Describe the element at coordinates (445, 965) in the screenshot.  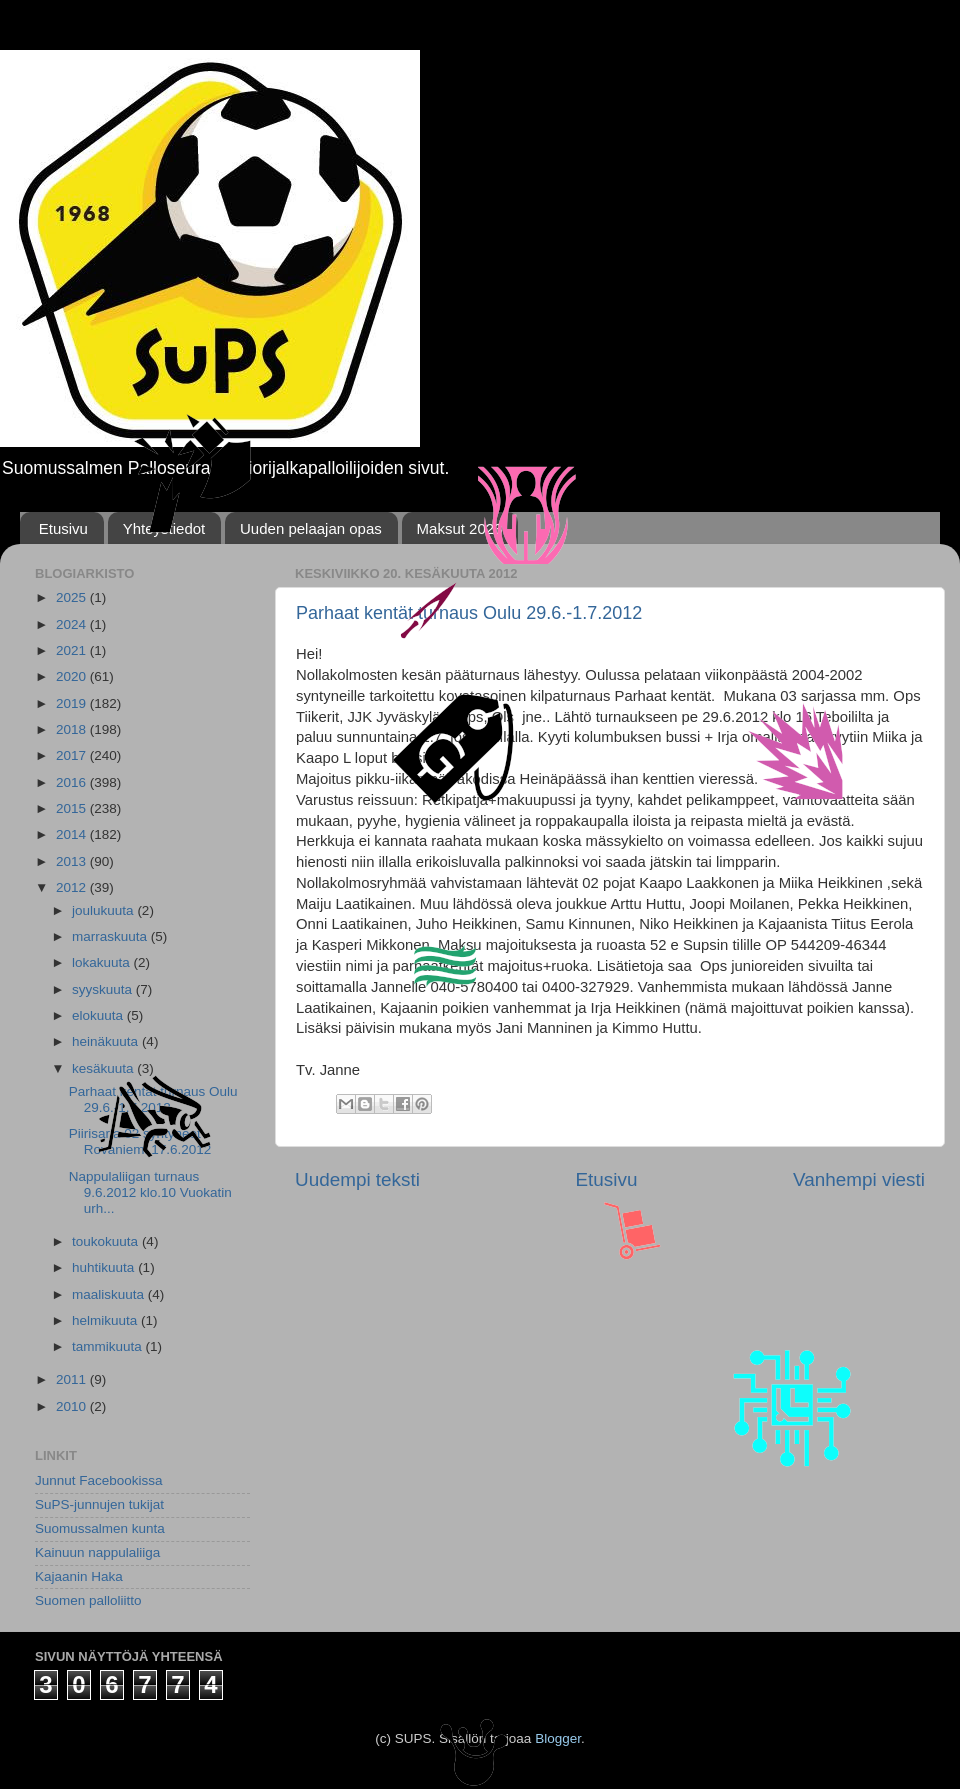
I see `indicates water or ocean-related content` at that location.